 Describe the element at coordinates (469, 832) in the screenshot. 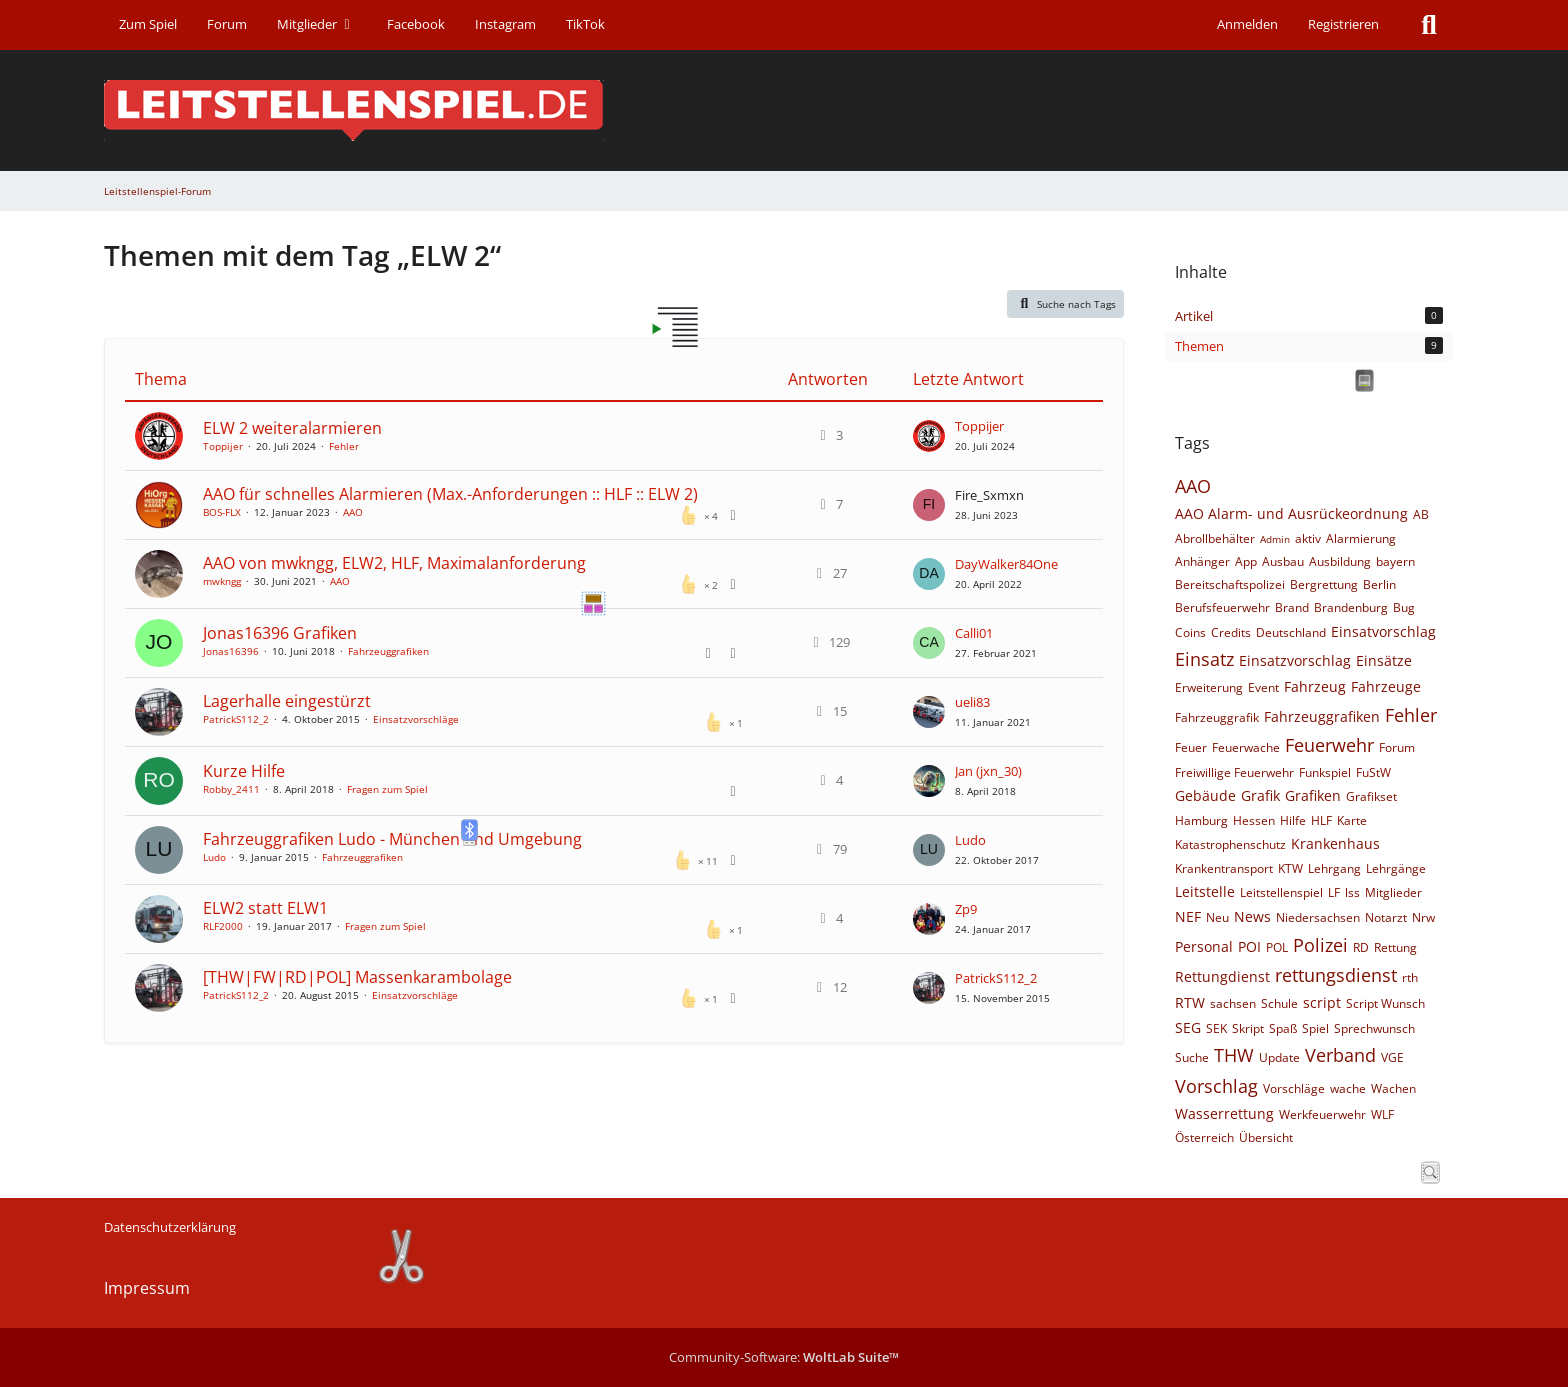

I see `a connected bluetooth device` at that location.